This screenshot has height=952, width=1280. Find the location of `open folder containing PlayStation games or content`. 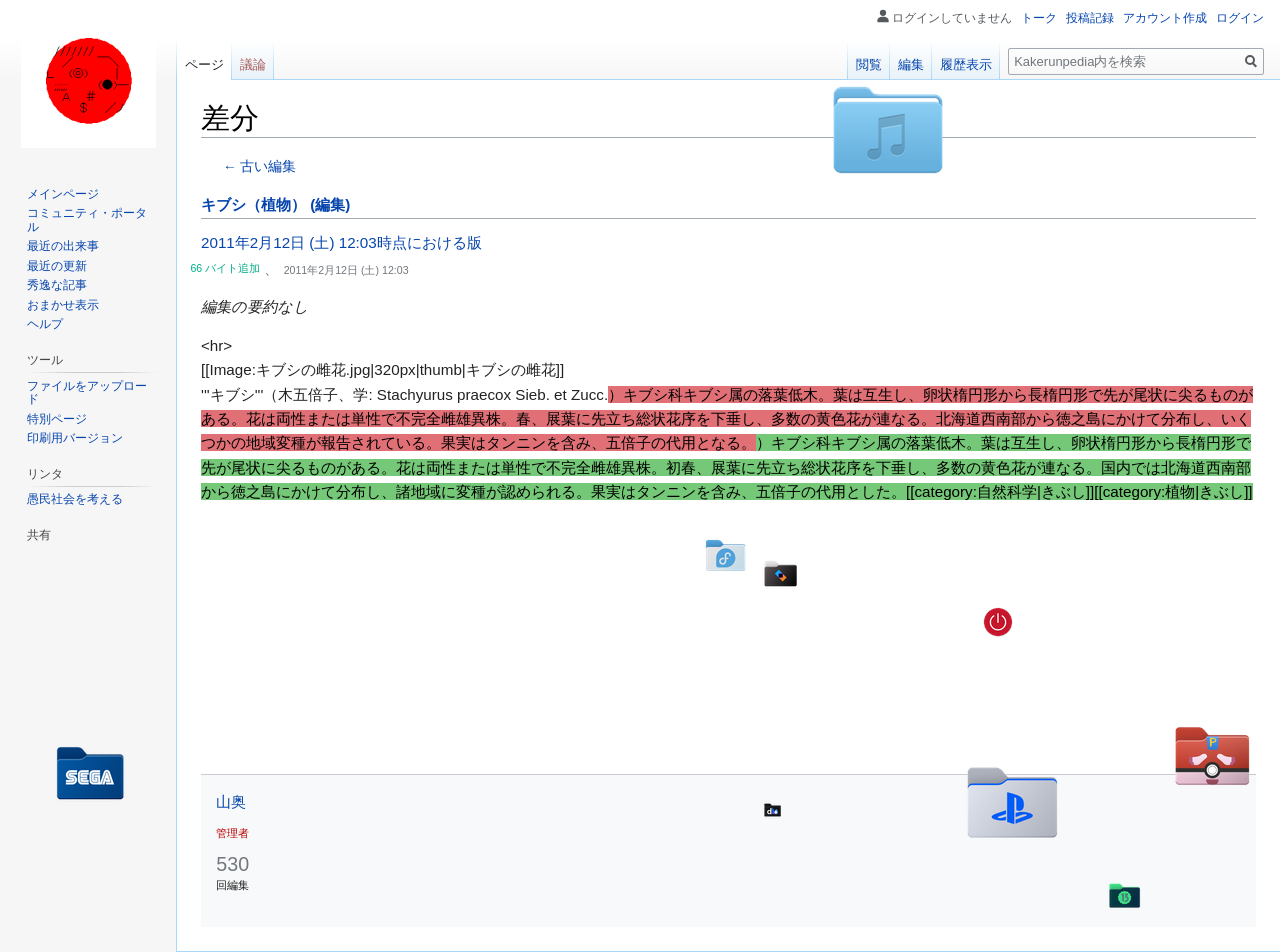

open folder containing PlayStation games or content is located at coordinates (1012, 805).